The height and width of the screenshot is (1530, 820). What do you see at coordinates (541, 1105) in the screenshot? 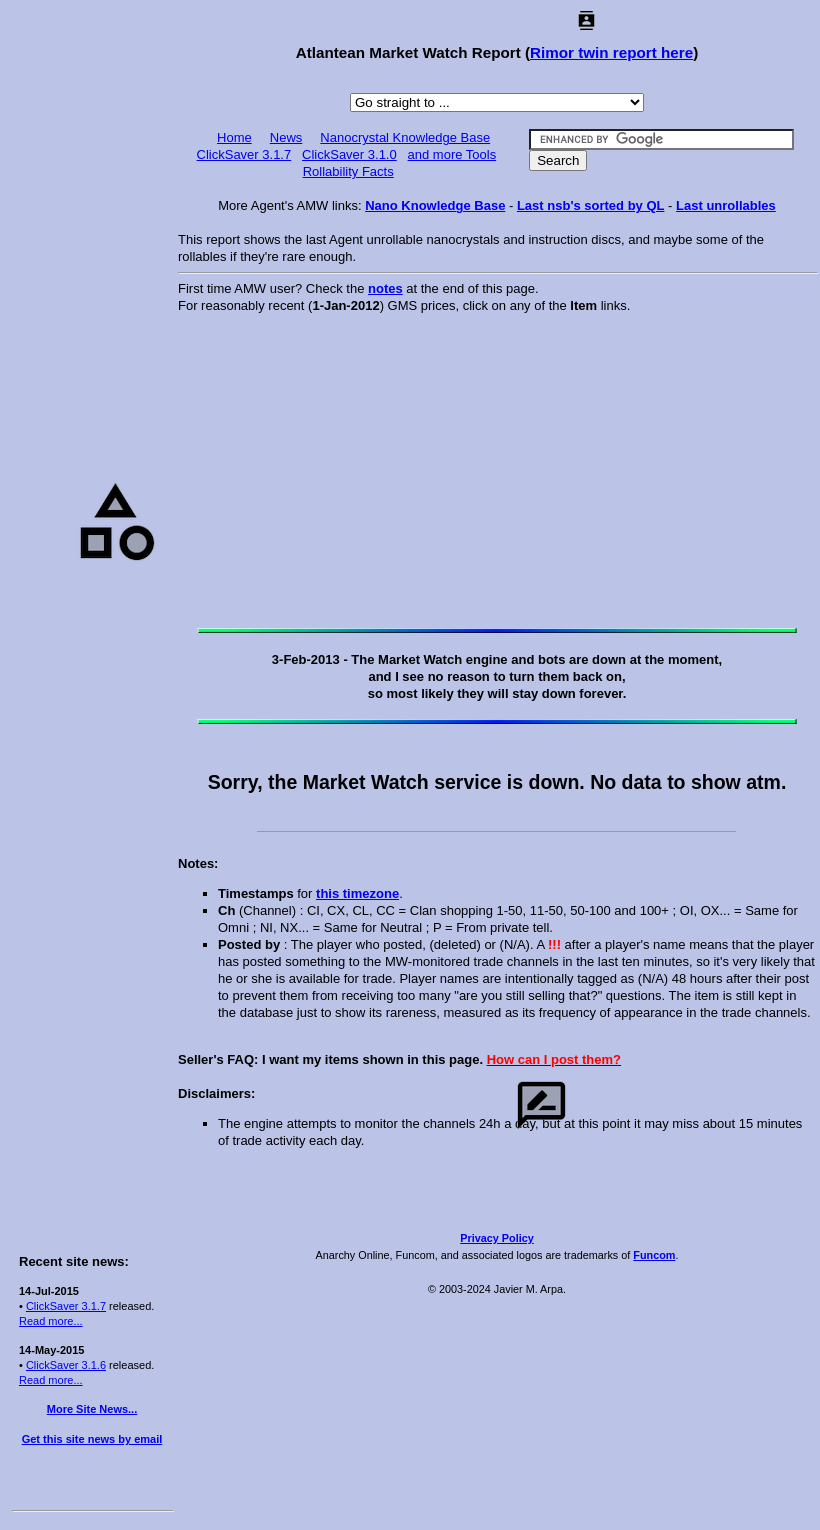
I see `write a review or feedback` at bounding box center [541, 1105].